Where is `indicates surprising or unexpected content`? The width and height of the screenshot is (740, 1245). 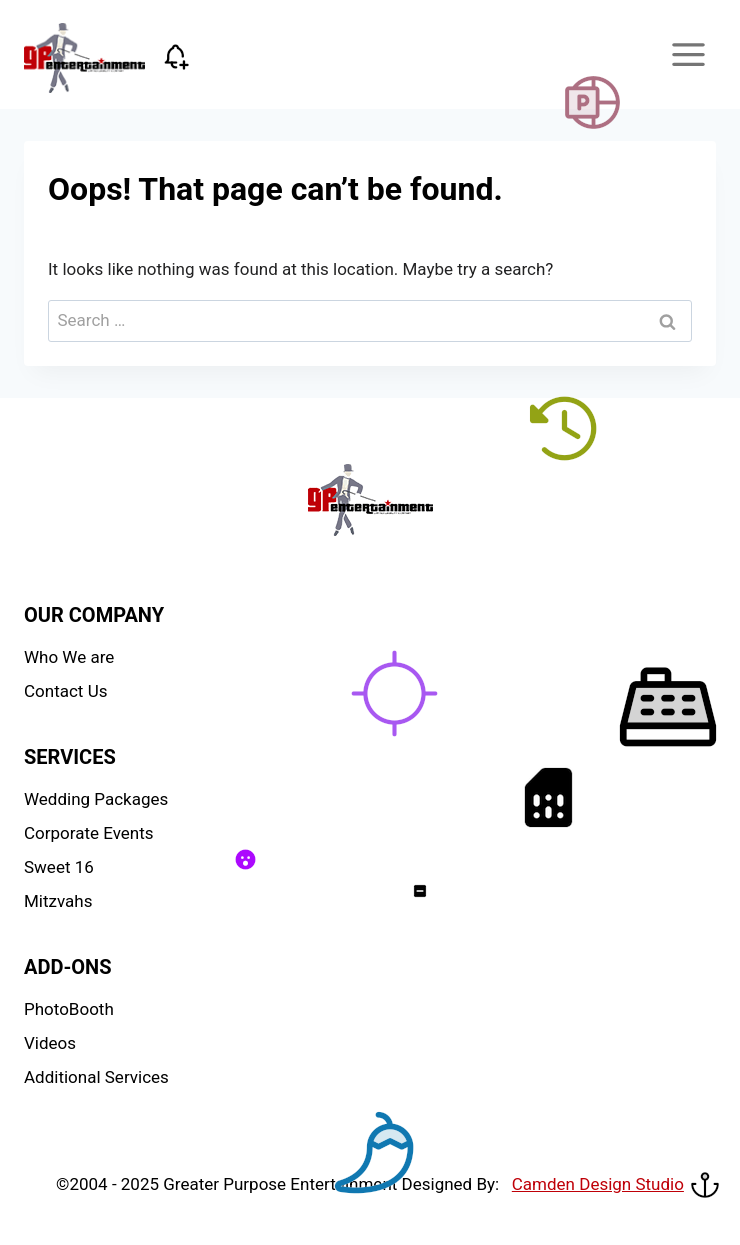 indicates surprising or unexpected content is located at coordinates (245, 859).